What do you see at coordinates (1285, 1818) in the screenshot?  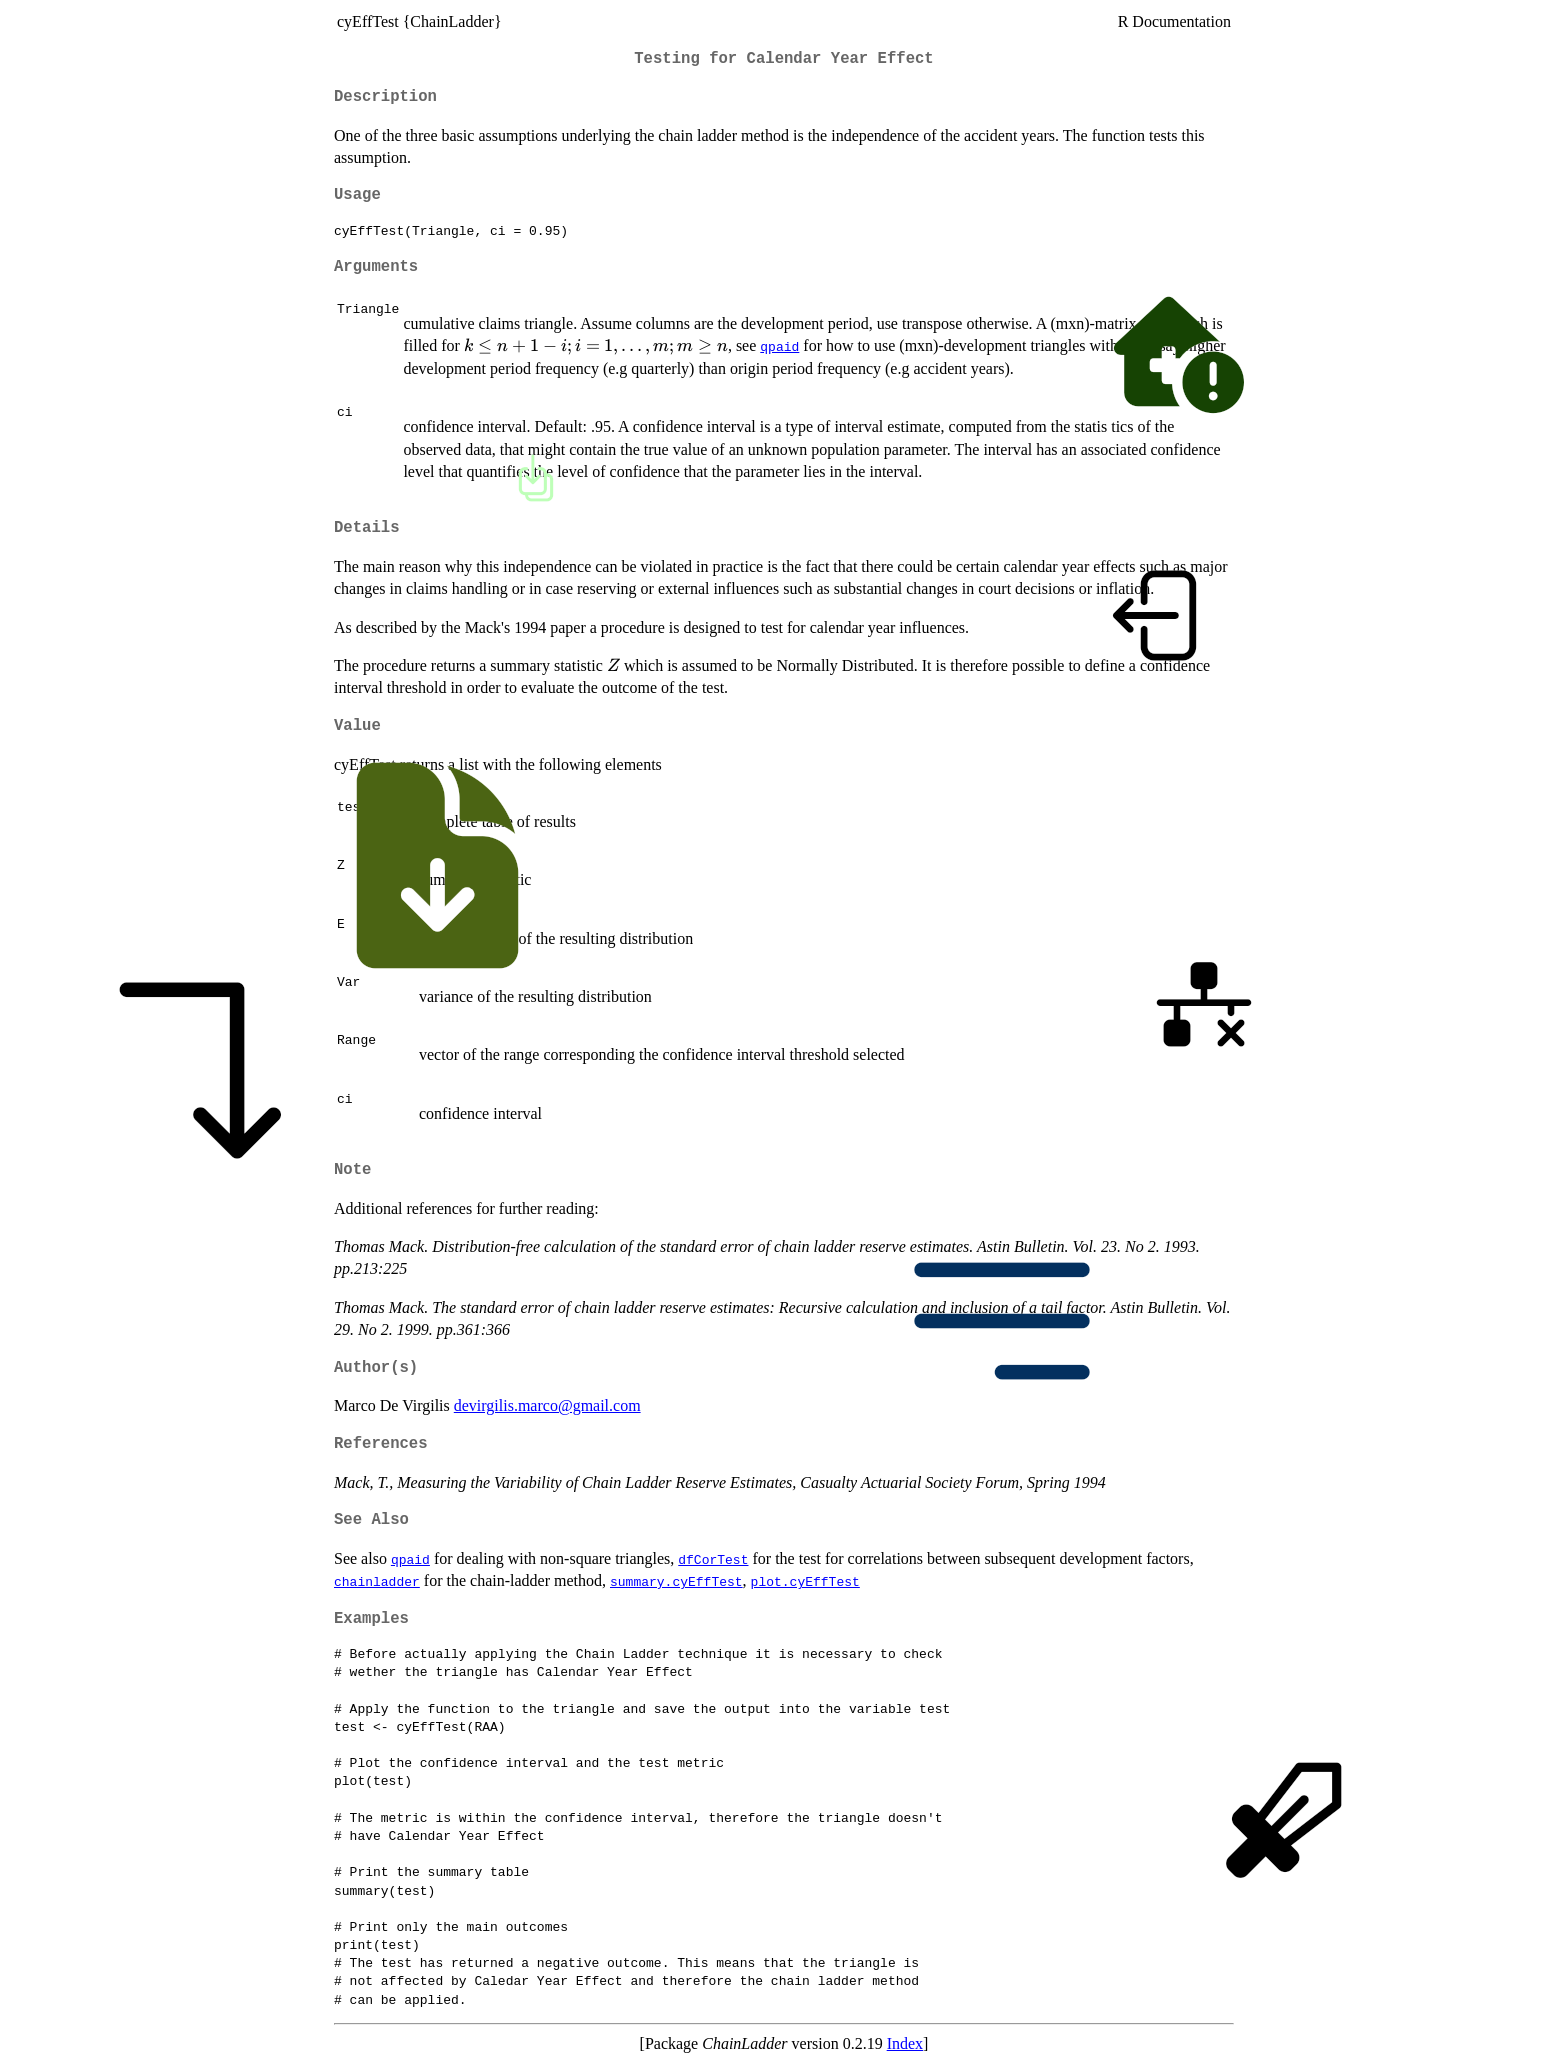 I see `access combat or battle features` at bounding box center [1285, 1818].